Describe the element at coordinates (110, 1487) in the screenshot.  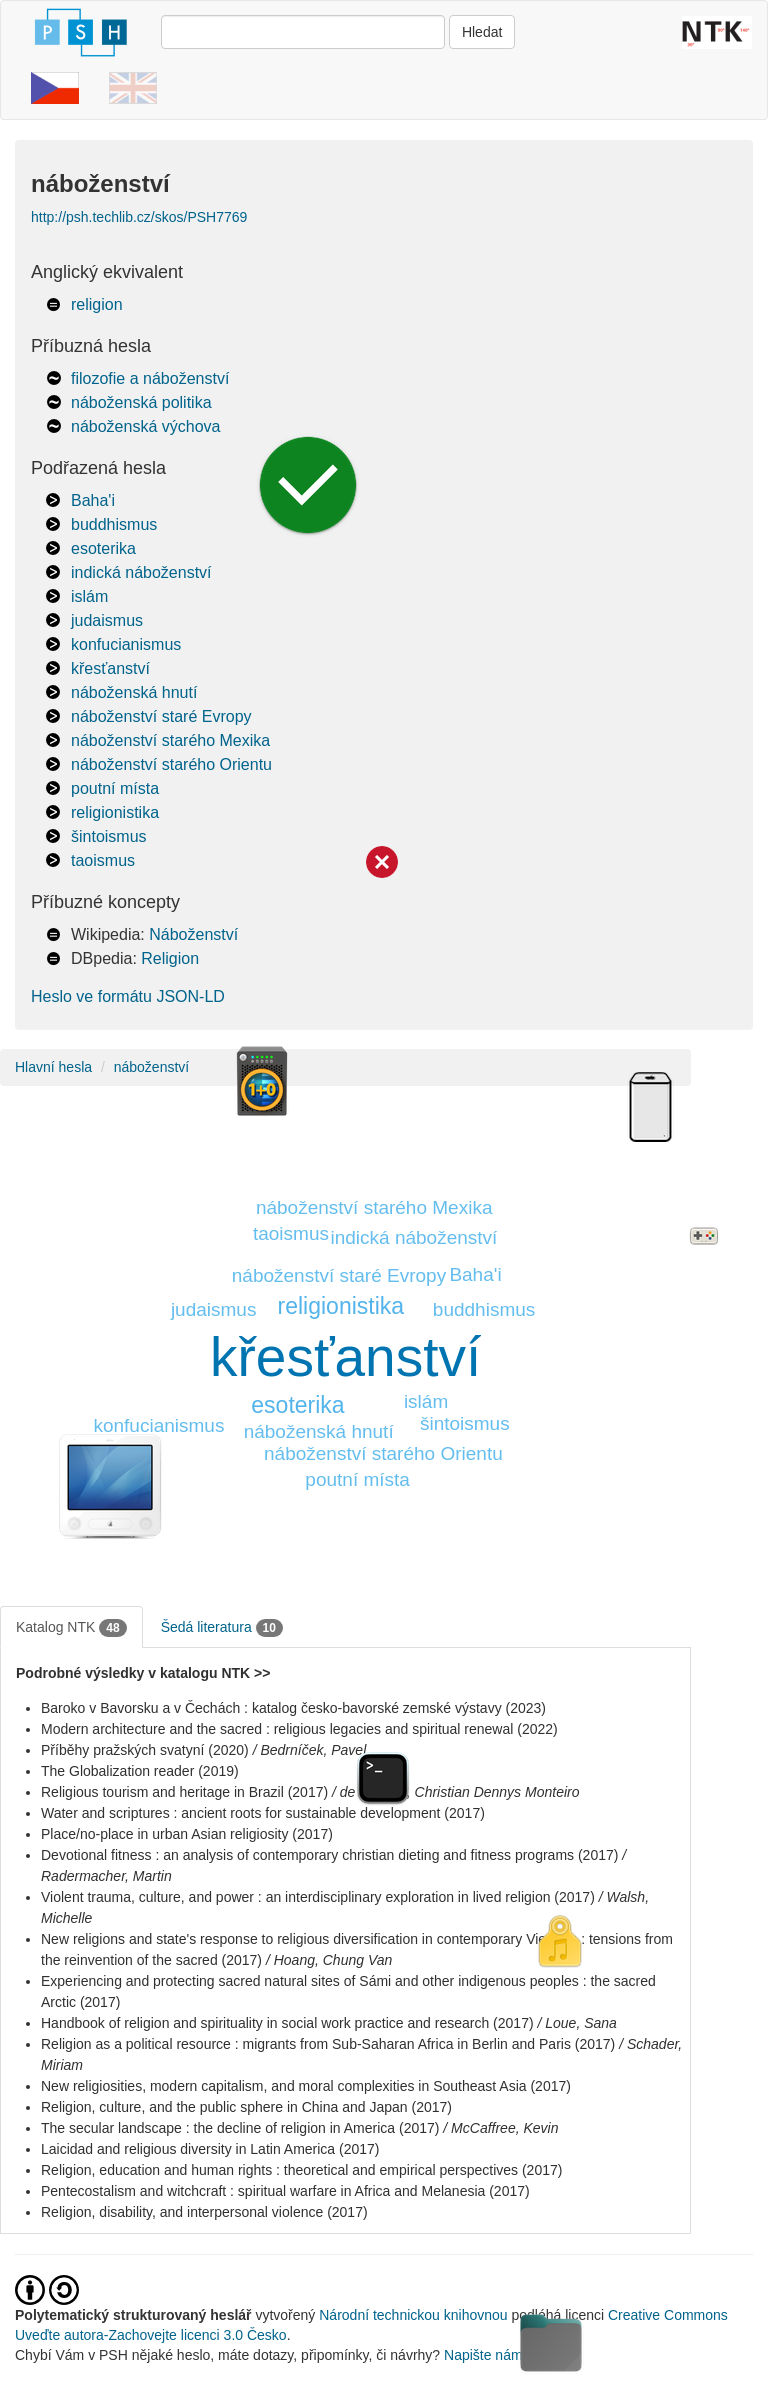
I see `represents an apple emac computer` at that location.